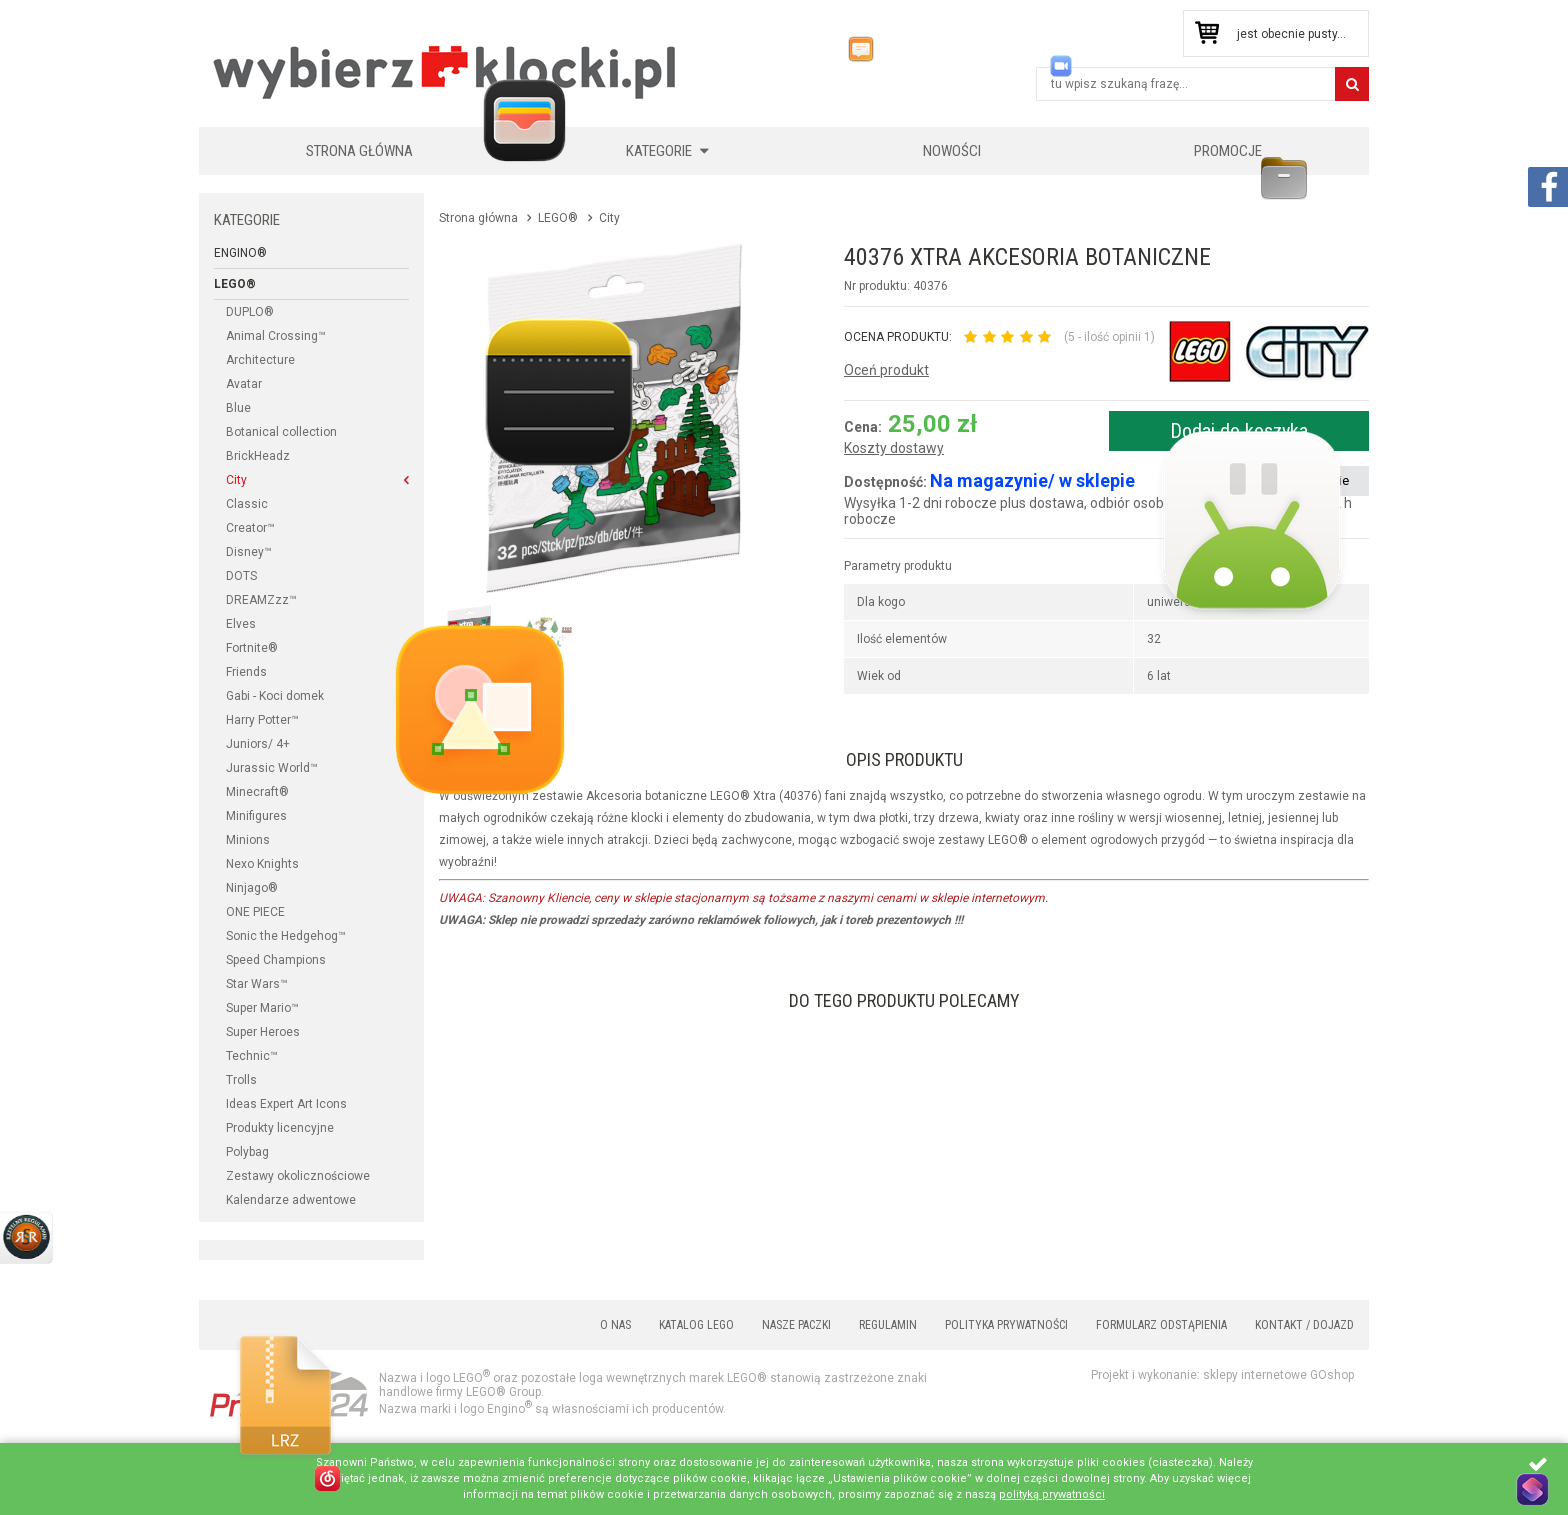 This screenshot has width=1568, height=1515. Describe the element at coordinates (285, 1397) in the screenshot. I see `an lrzip compressed archive file` at that location.